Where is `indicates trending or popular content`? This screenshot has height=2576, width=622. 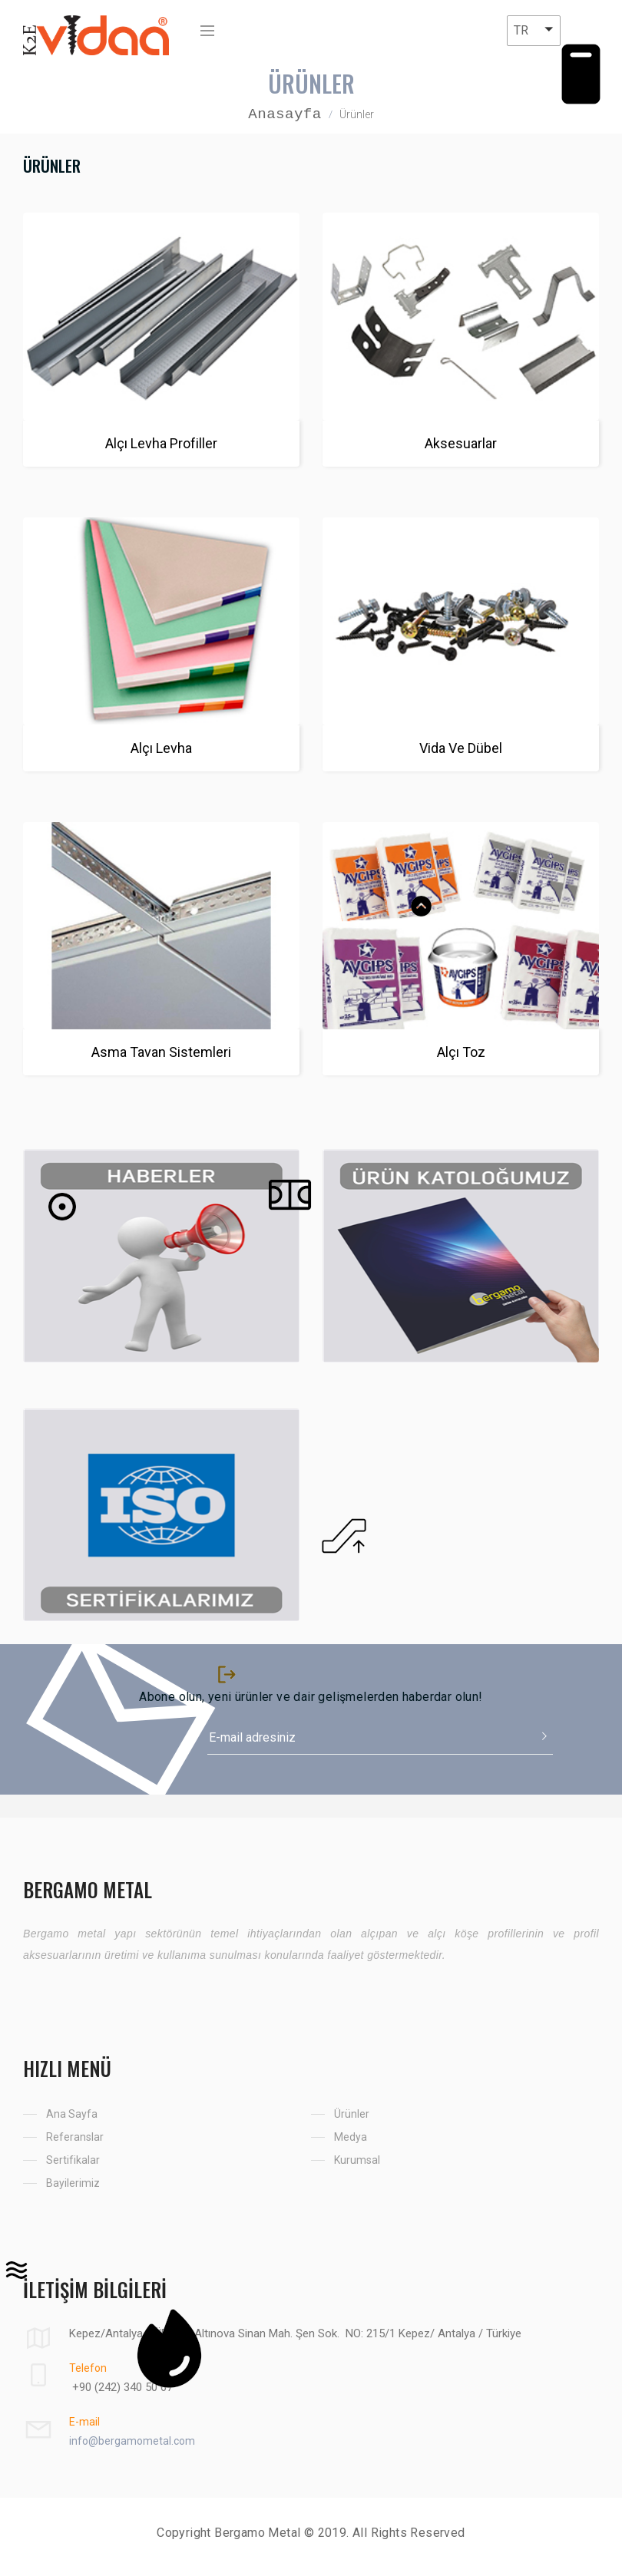 indicates trending or popular content is located at coordinates (169, 2350).